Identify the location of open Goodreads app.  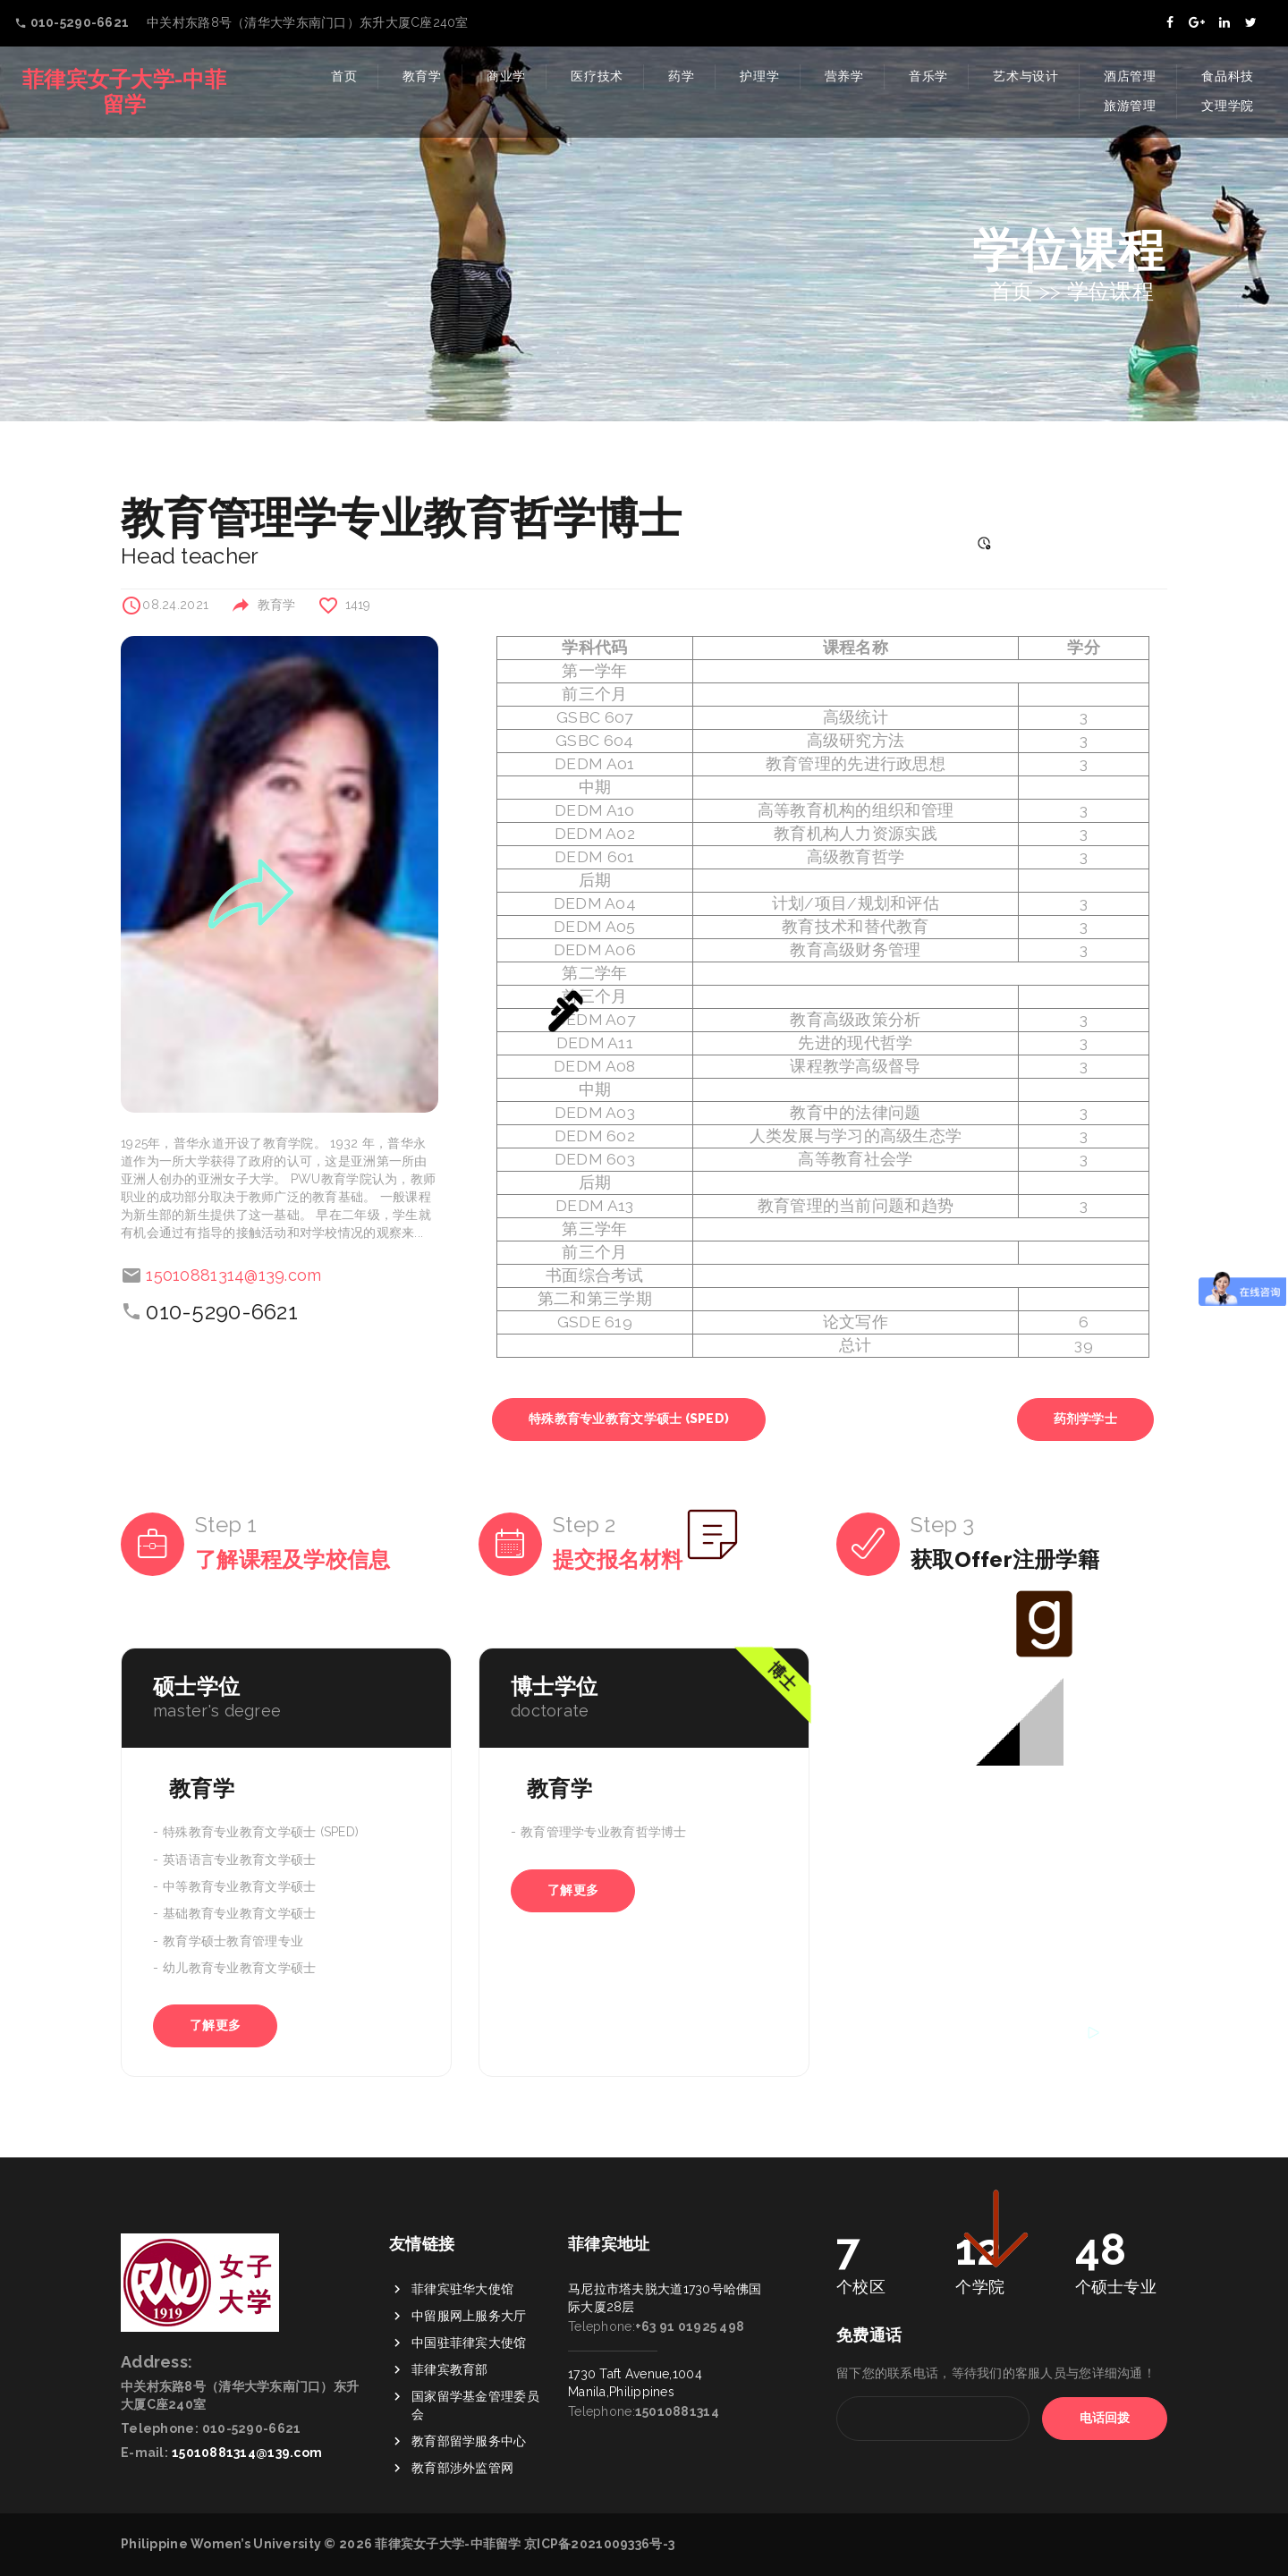
(1044, 1623).